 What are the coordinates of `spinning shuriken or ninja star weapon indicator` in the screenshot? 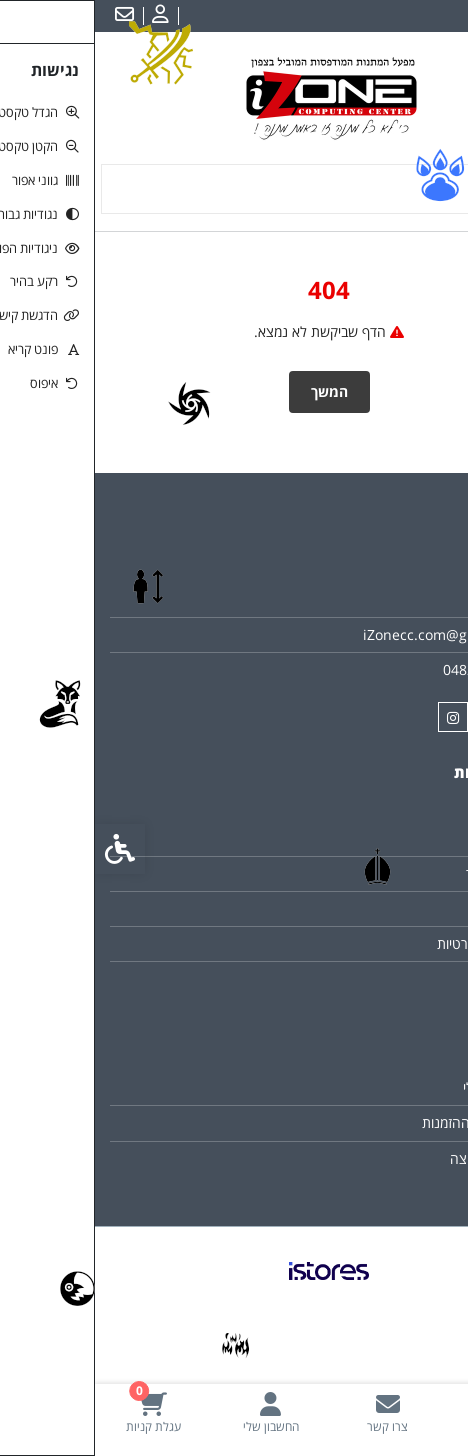 It's located at (189, 403).